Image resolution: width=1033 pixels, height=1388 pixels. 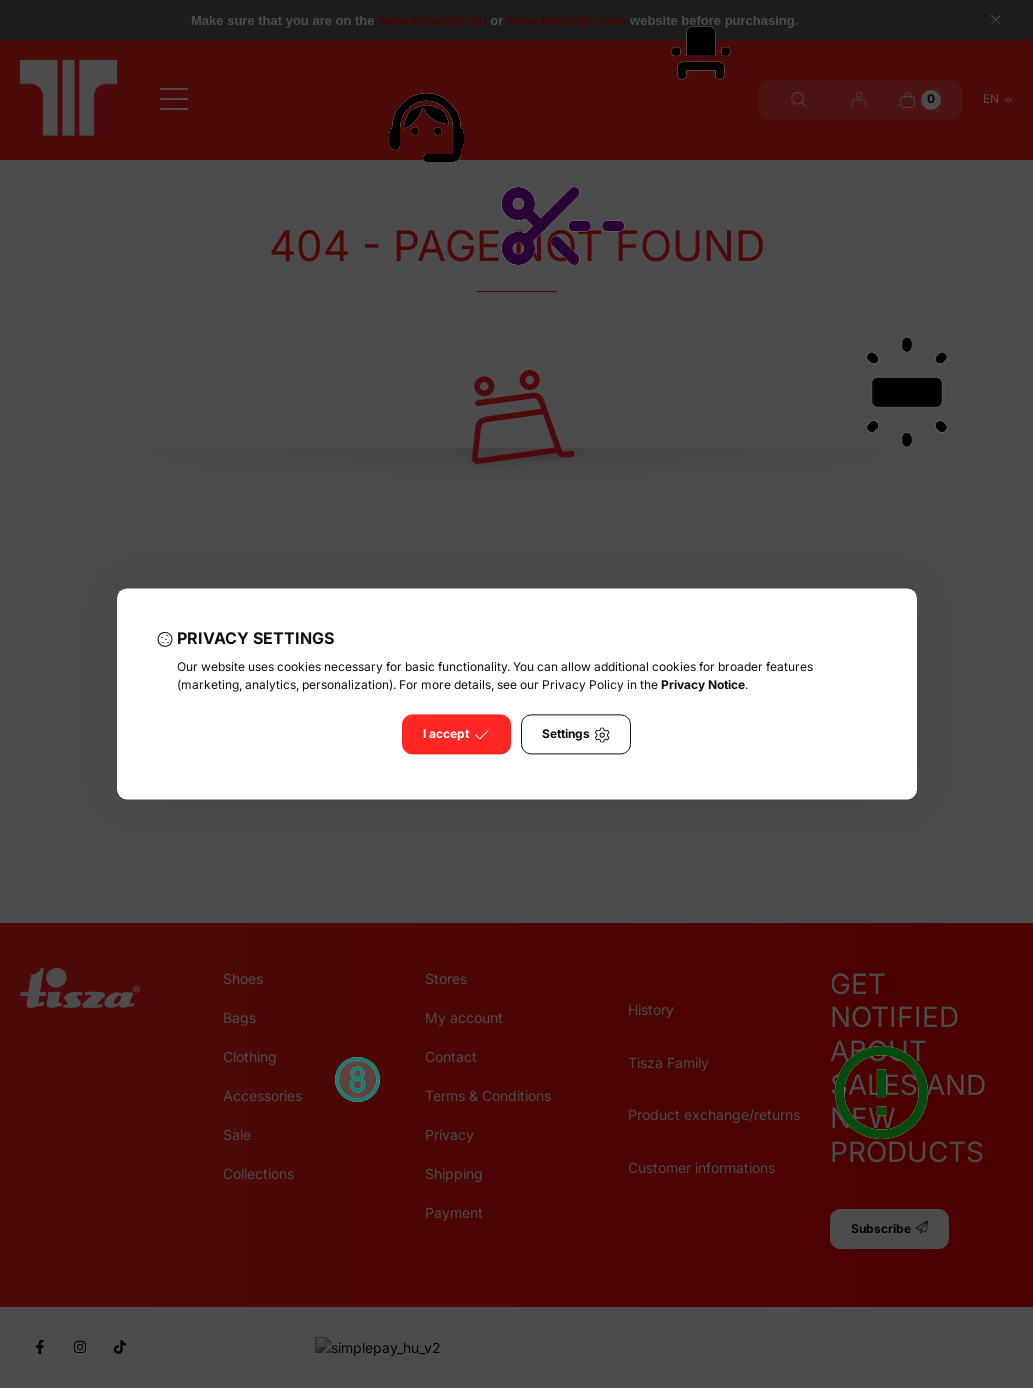 I want to click on adjust screen brightness settings, so click(x=907, y=392).